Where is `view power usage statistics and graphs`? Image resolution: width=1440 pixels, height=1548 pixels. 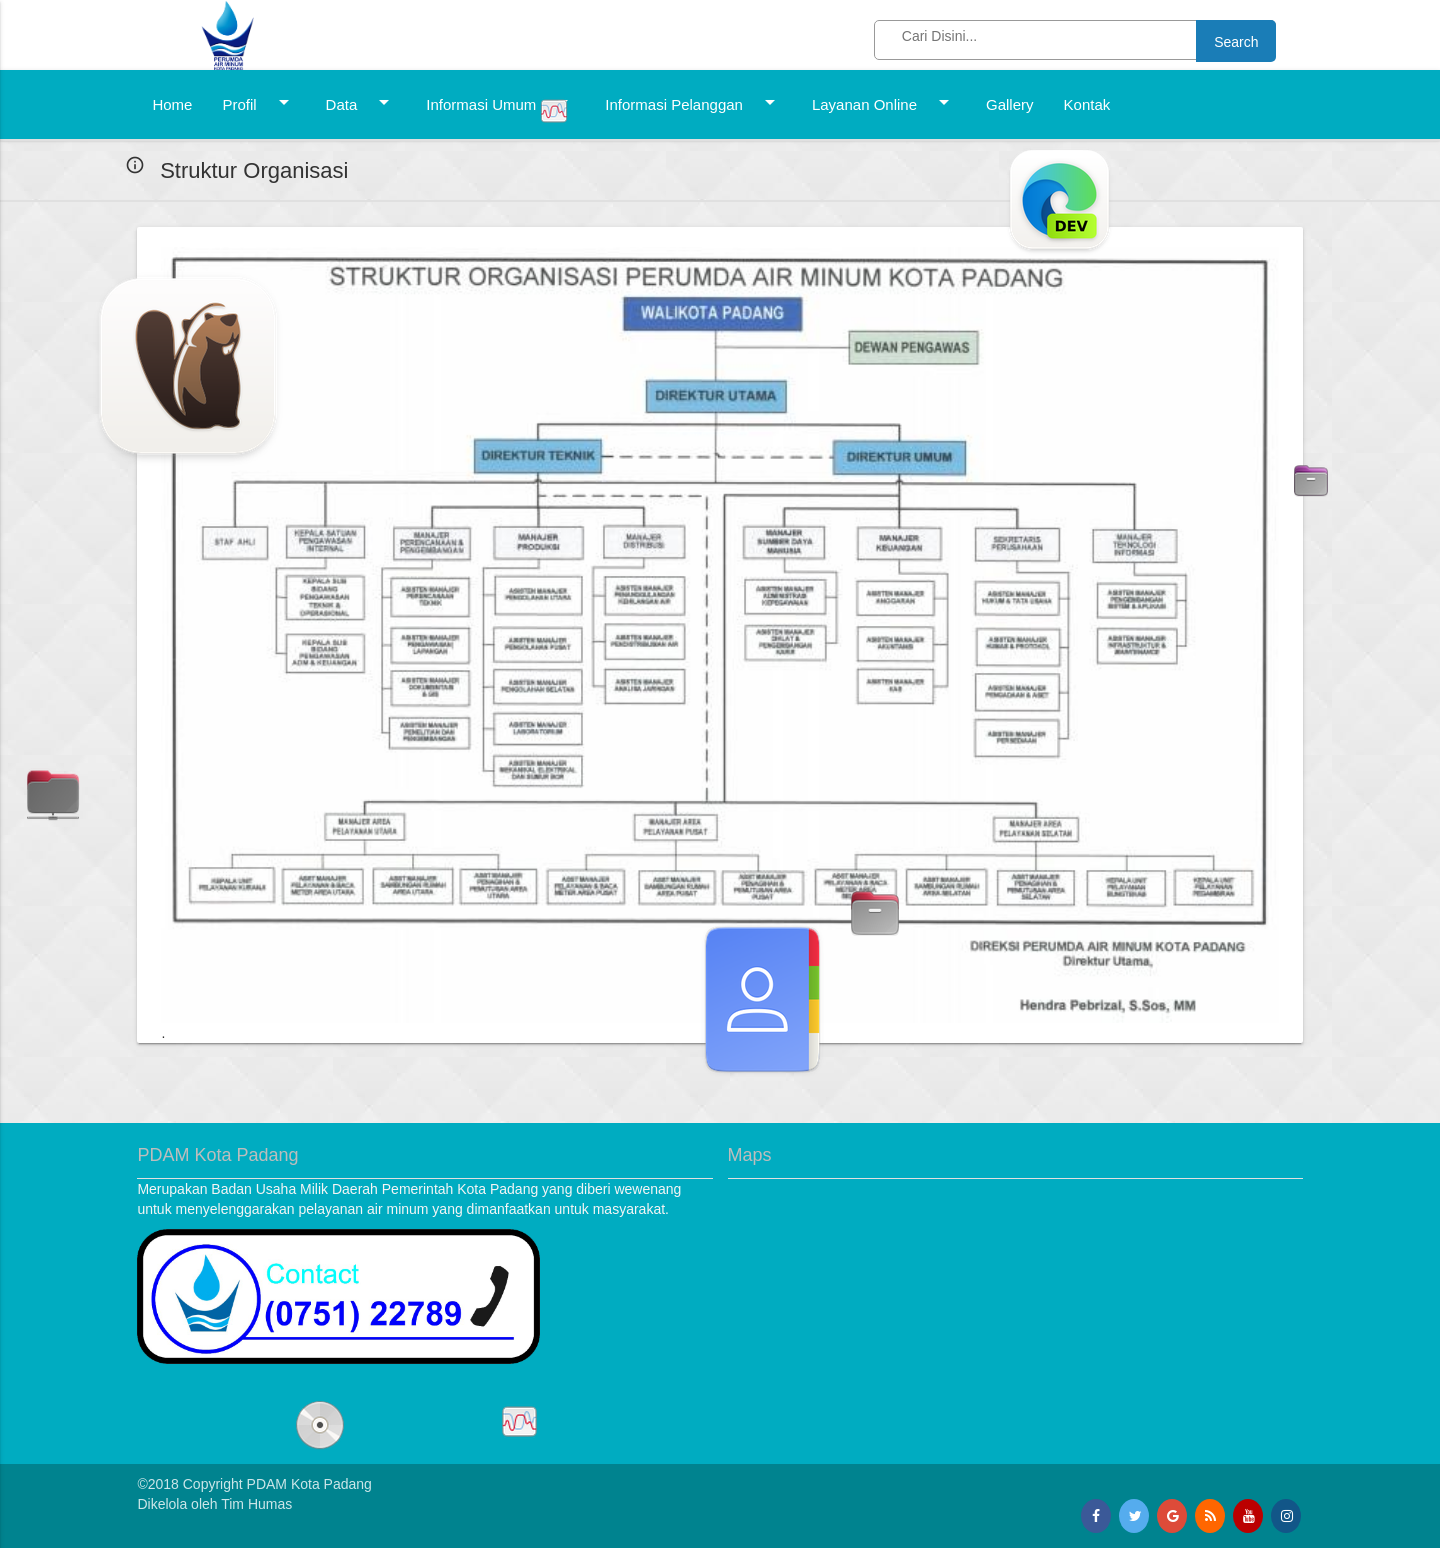 view power usage statistics and graphs is located at coordinates (519, 1421).